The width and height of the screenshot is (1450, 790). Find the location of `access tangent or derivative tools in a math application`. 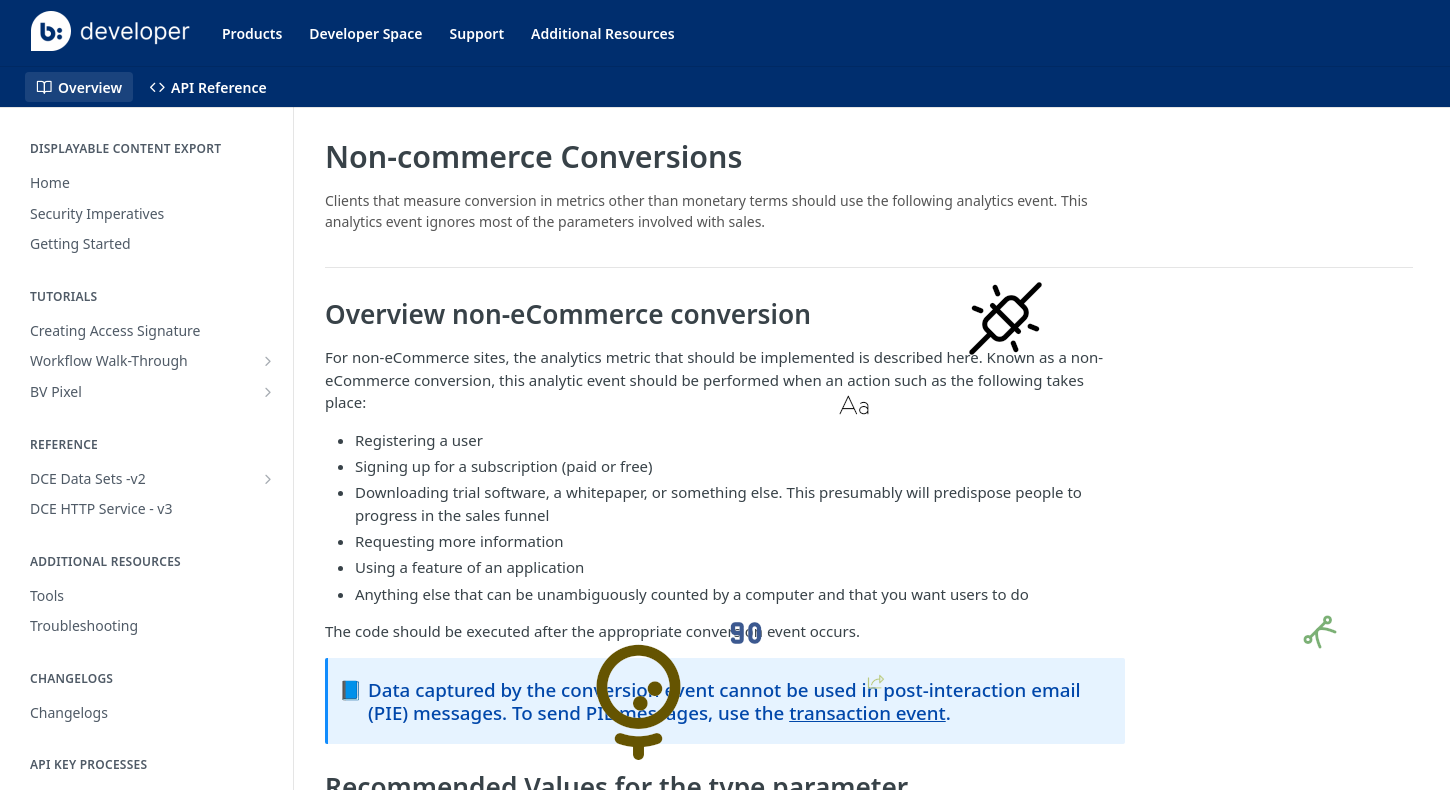

access tangent or derivative tools in a math application is located at coordinates (1320, 632).